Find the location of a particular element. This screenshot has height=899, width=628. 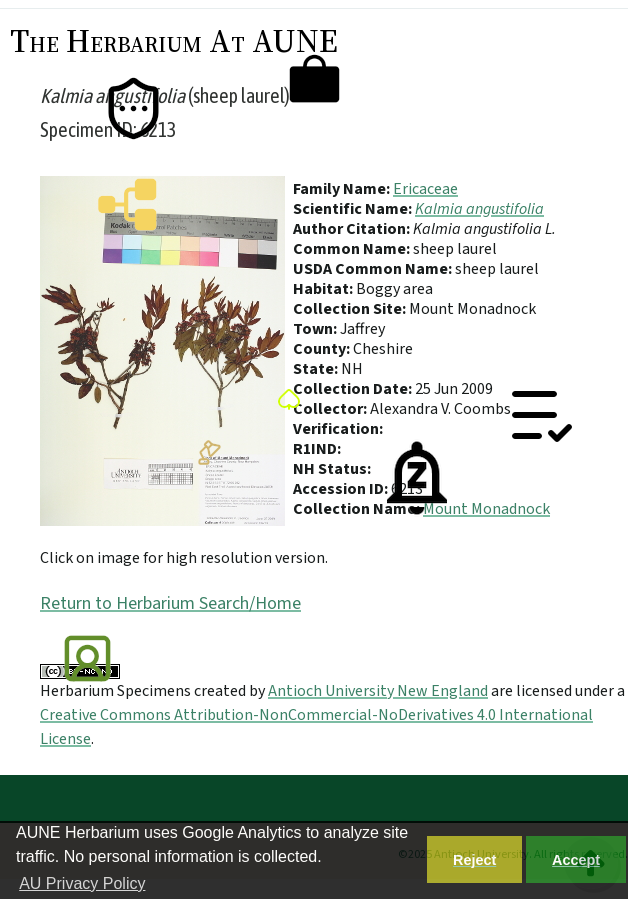

security settings in progress is located at coordinates (133, 108).